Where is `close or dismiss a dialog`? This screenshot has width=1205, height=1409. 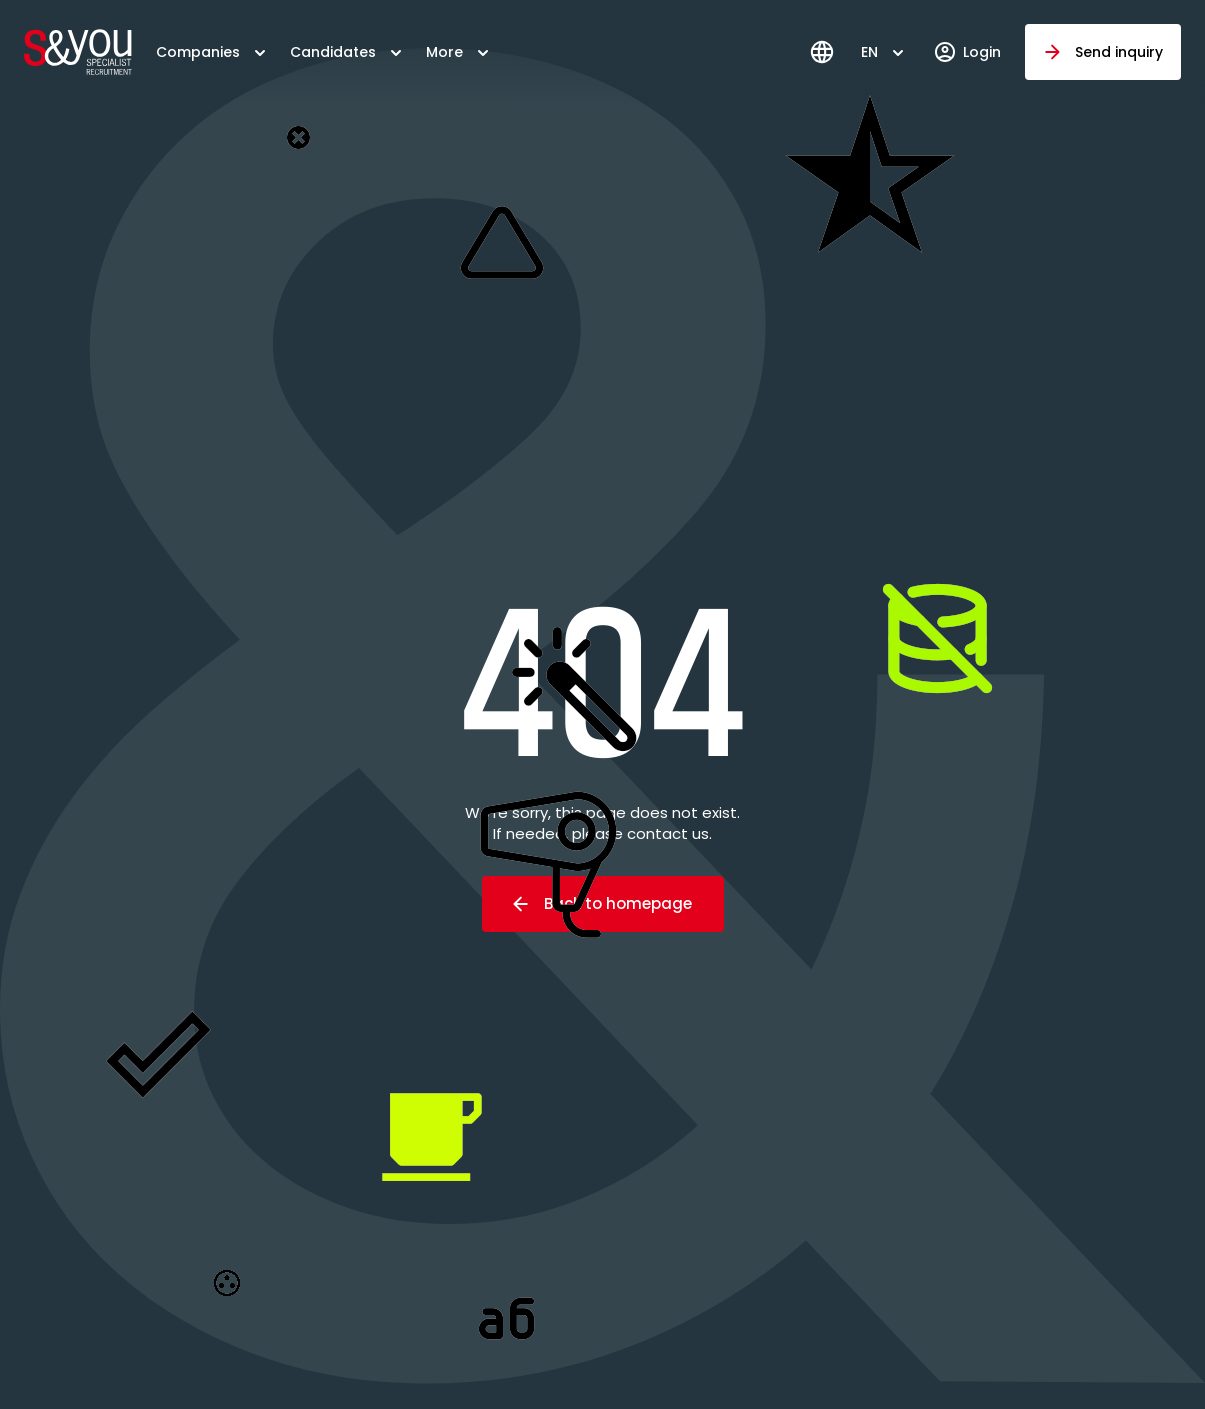
close or dismiss a dialog is located at coordinates (298, 137).